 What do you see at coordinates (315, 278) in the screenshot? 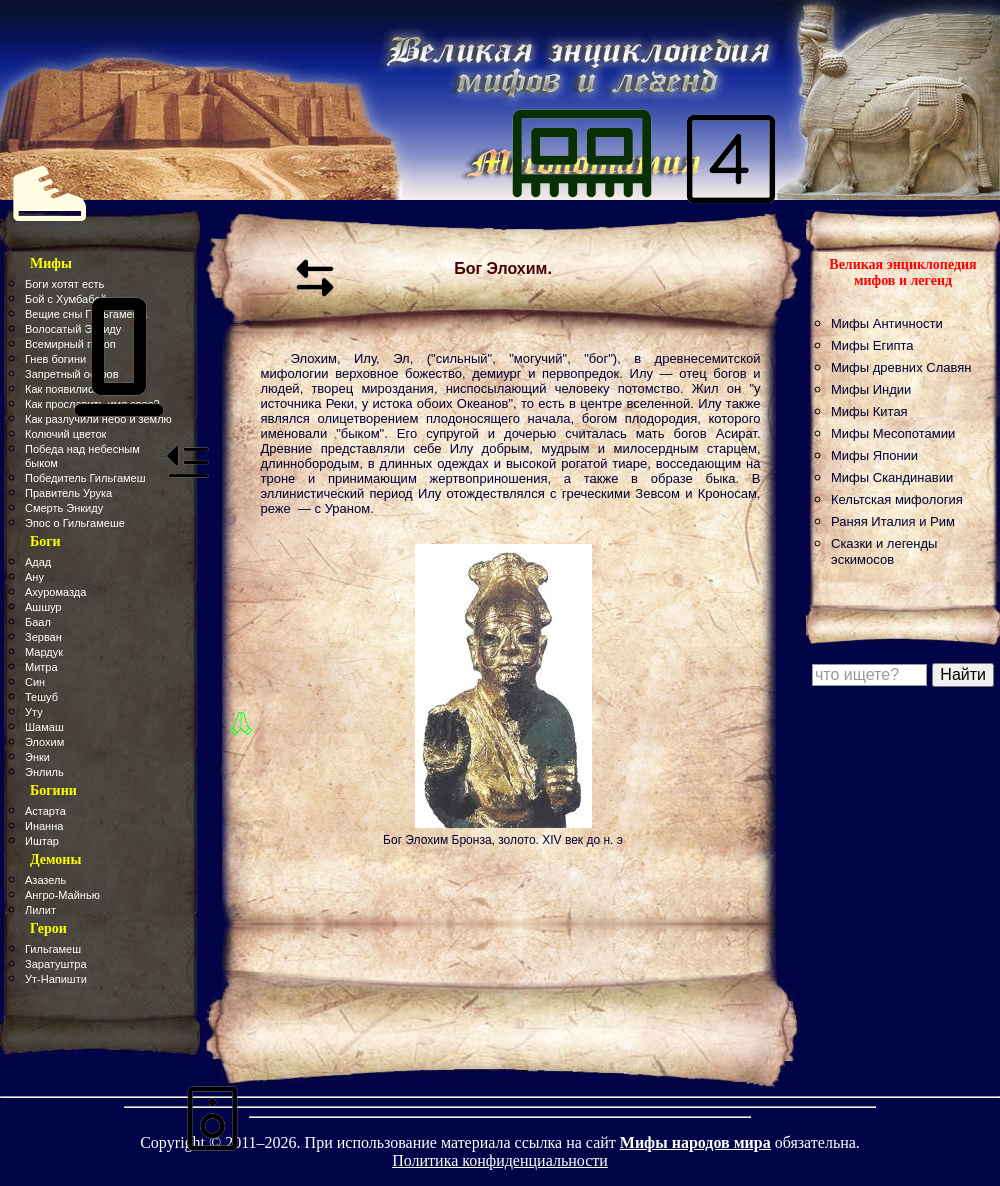
I see `swap or exchange items` at bounding box center [315, 278].